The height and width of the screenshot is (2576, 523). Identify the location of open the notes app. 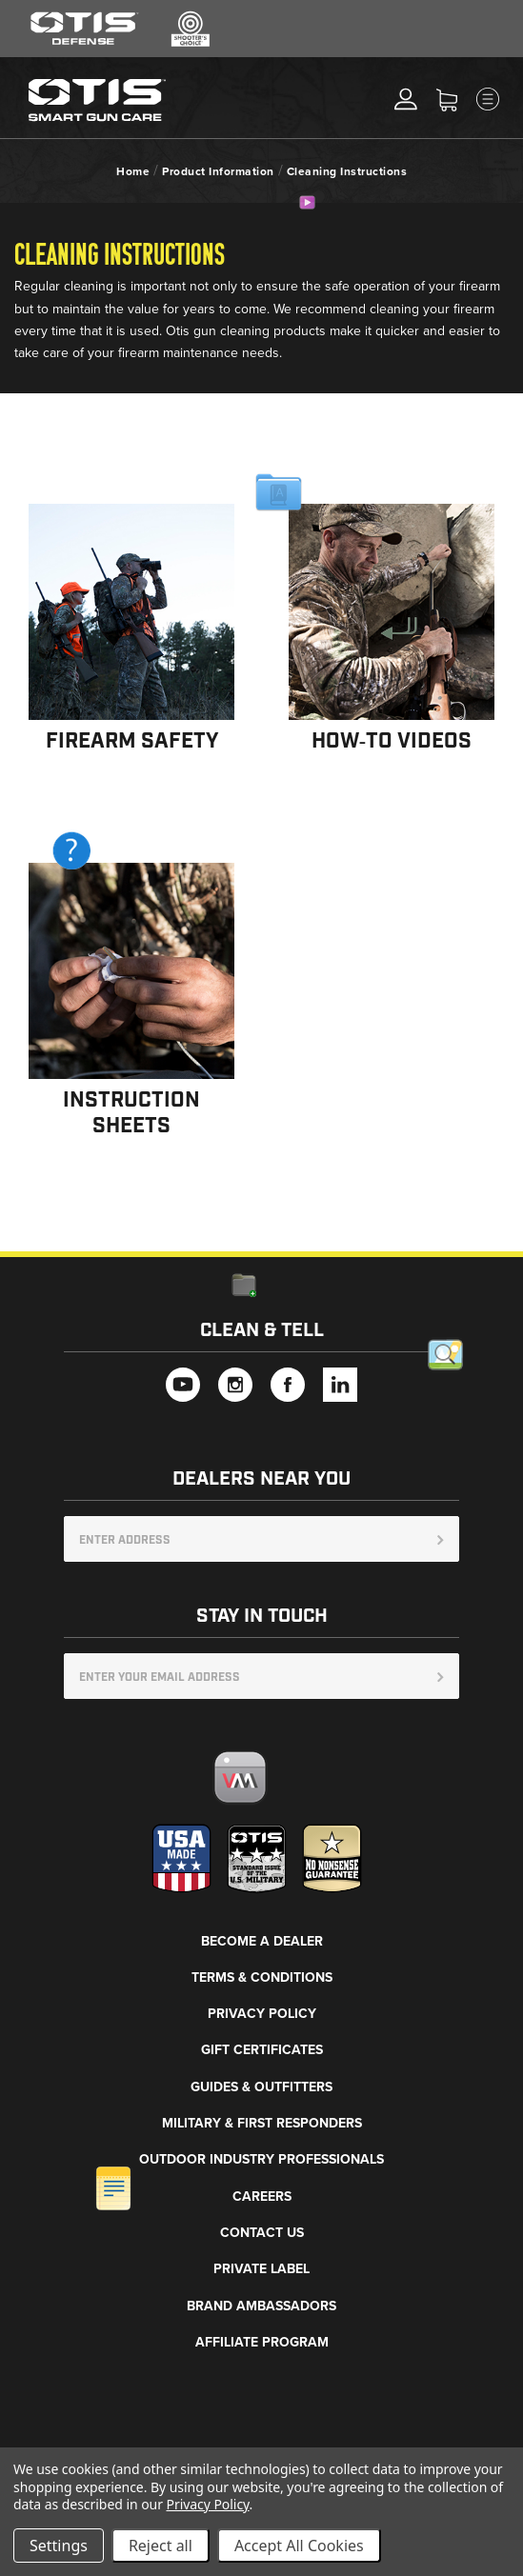
(113, 2188).